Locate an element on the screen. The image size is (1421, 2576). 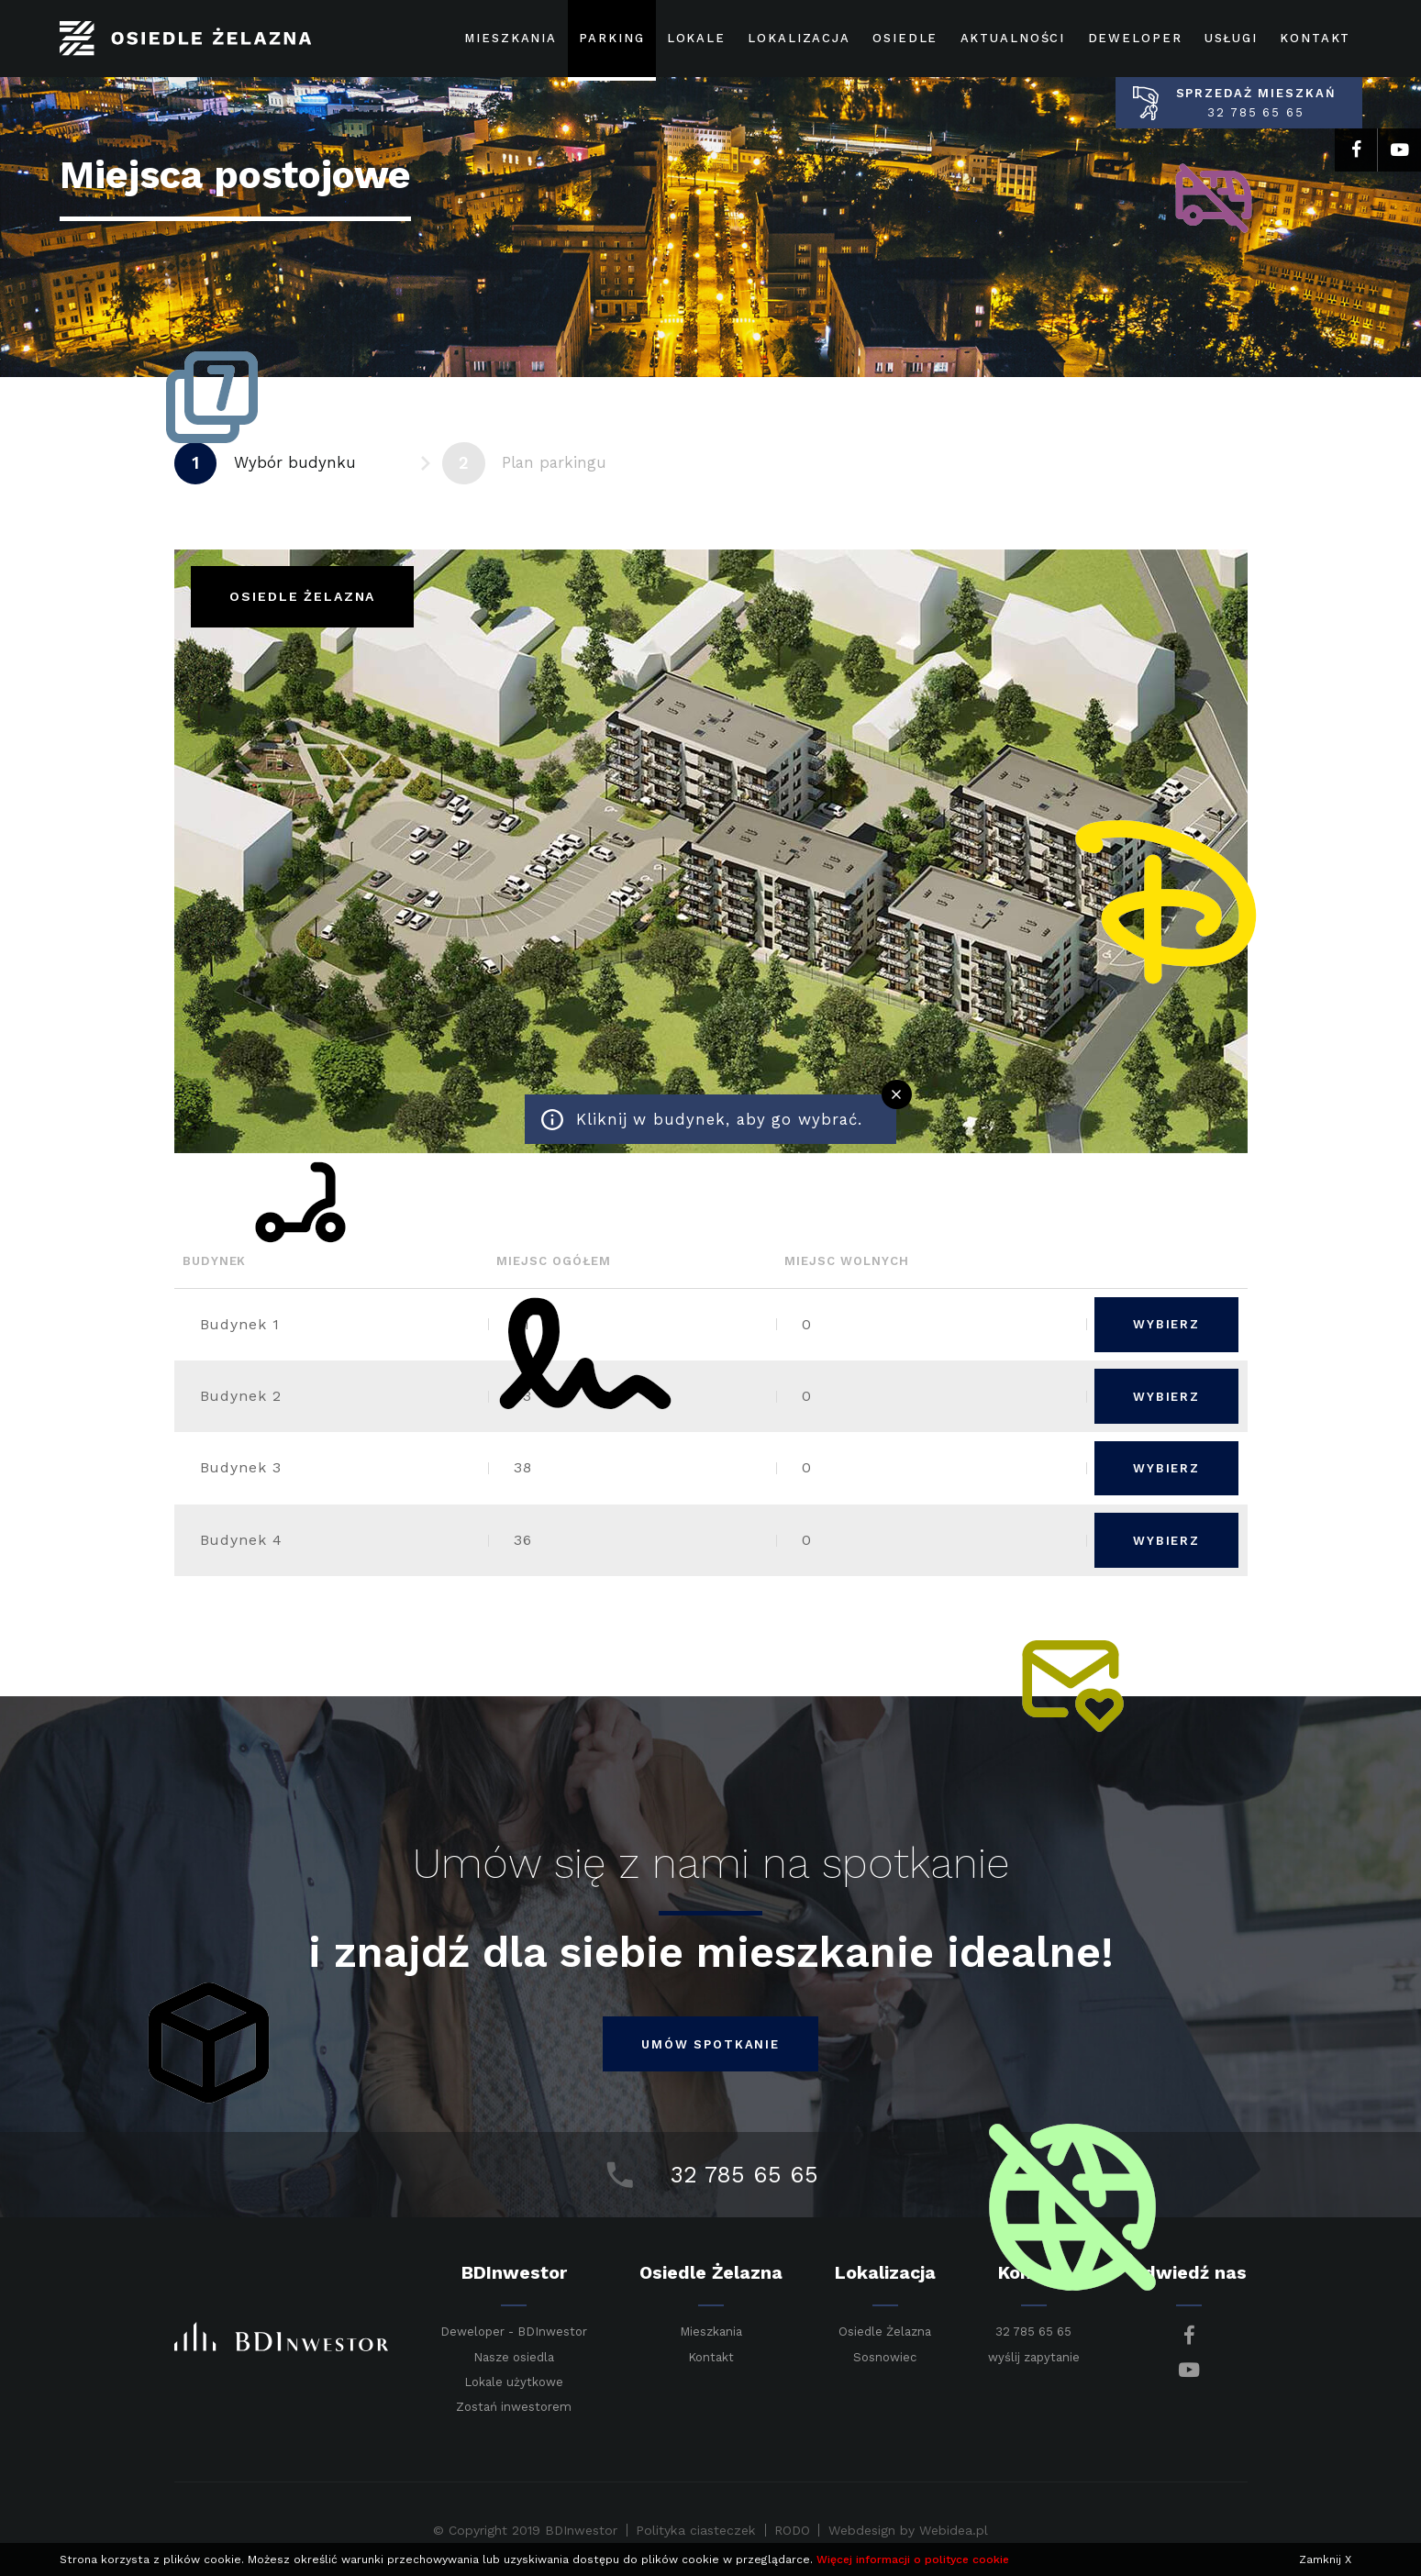
bus service unavailable or cancelled is located at coordinates (1214, 198).